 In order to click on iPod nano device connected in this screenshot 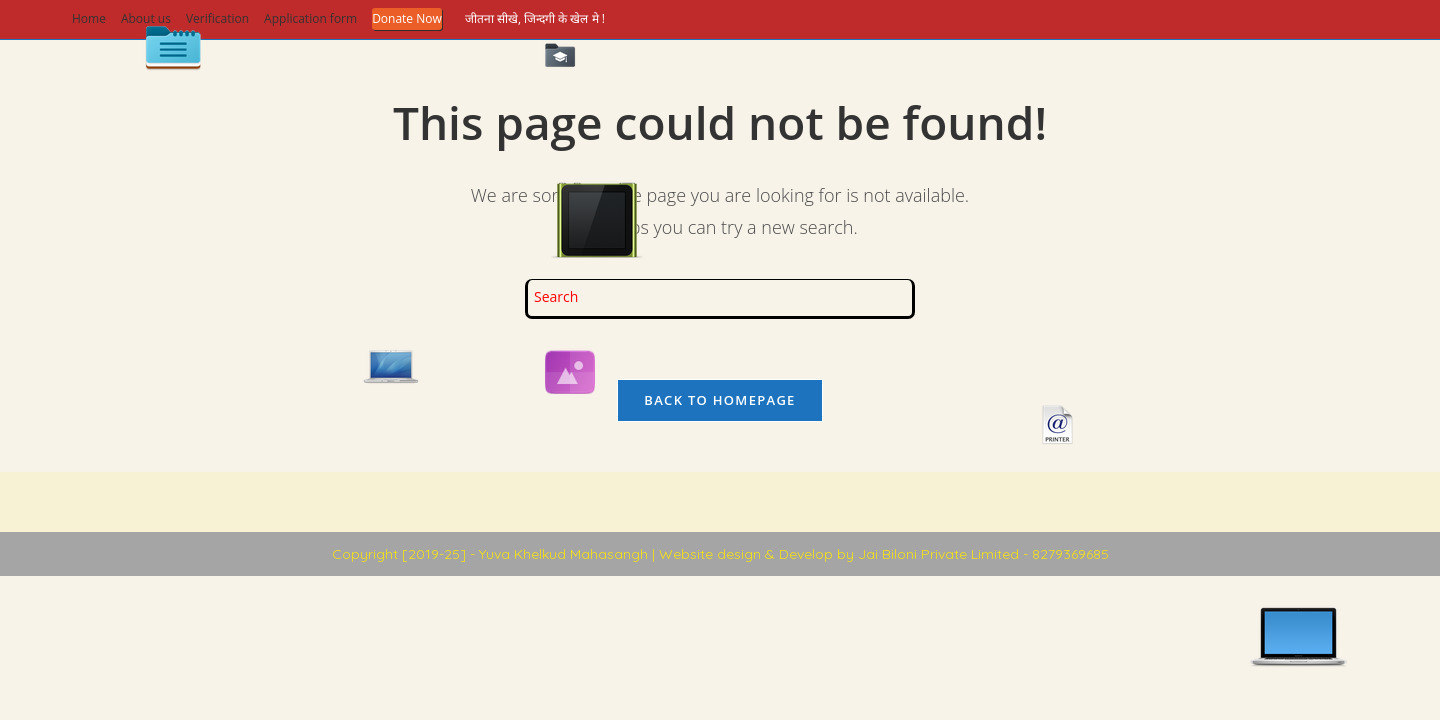, I will do `click(597, 220)`.